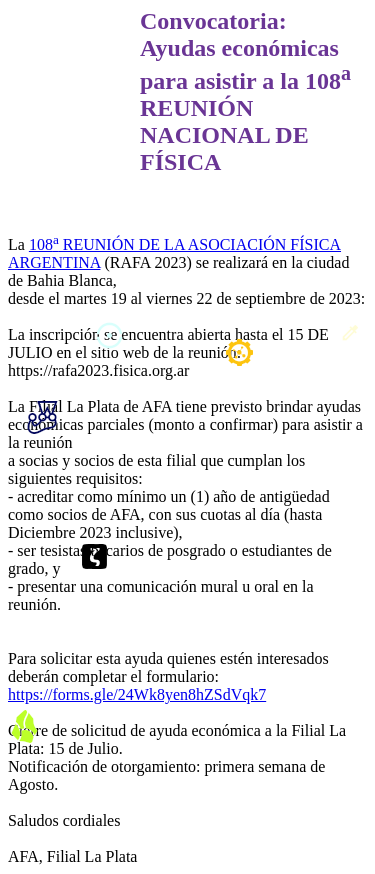 The image size is (375, 874). I want to click on SVGO tool or SVG optimization settings, so click(239, 352).